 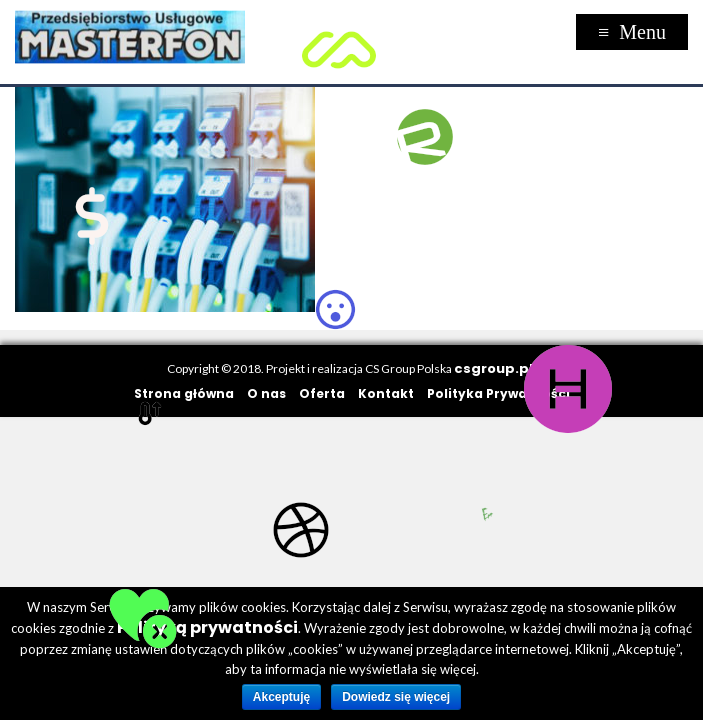 What do you see at coordinates (149, 413) in the screenshot?
I see `indicates rising temperature` at bounding box center [149, 413].